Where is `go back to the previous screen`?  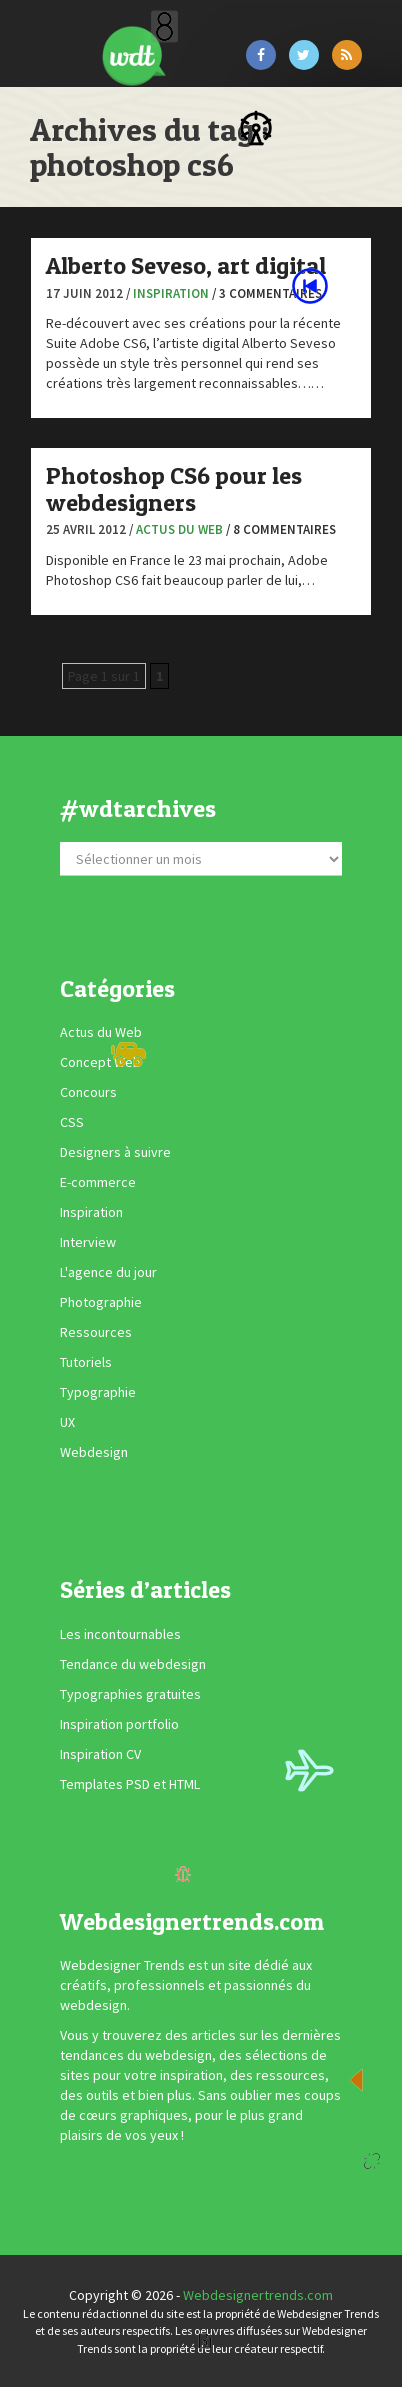 go back to the previous screen is located at coordinates (356, 2080).